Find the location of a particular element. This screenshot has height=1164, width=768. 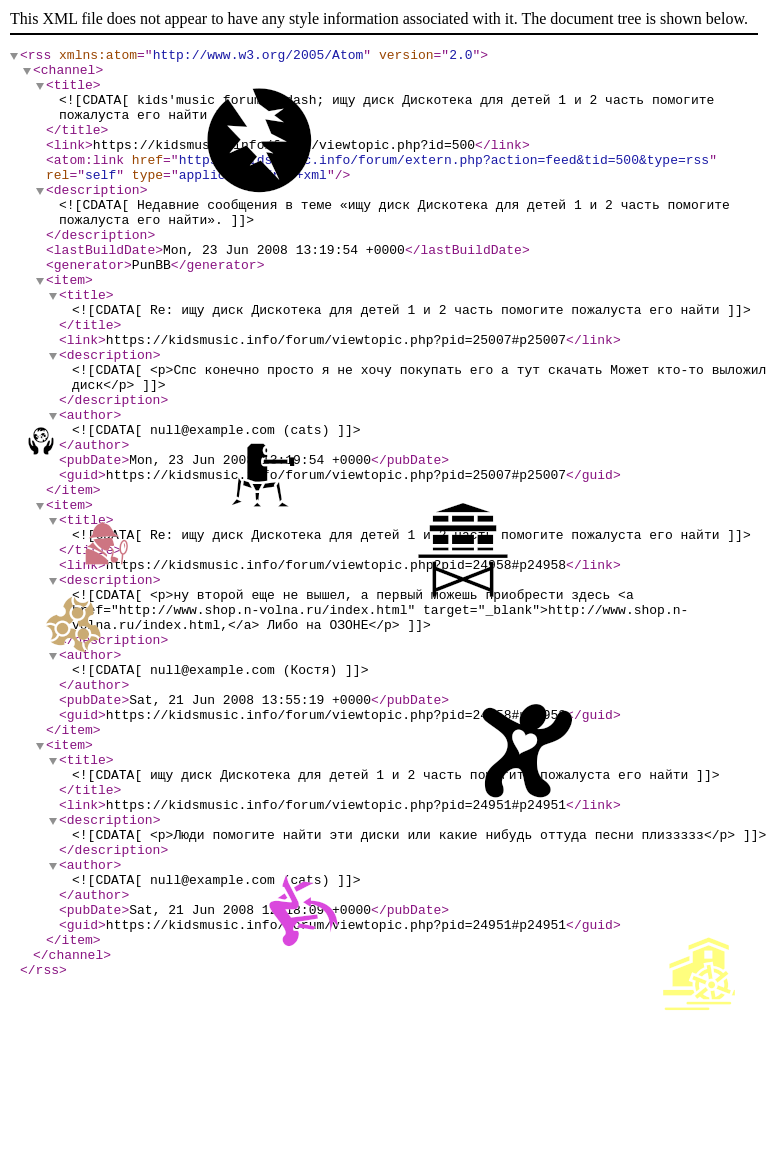

search or investigate content is located at coordinates (107, 543).